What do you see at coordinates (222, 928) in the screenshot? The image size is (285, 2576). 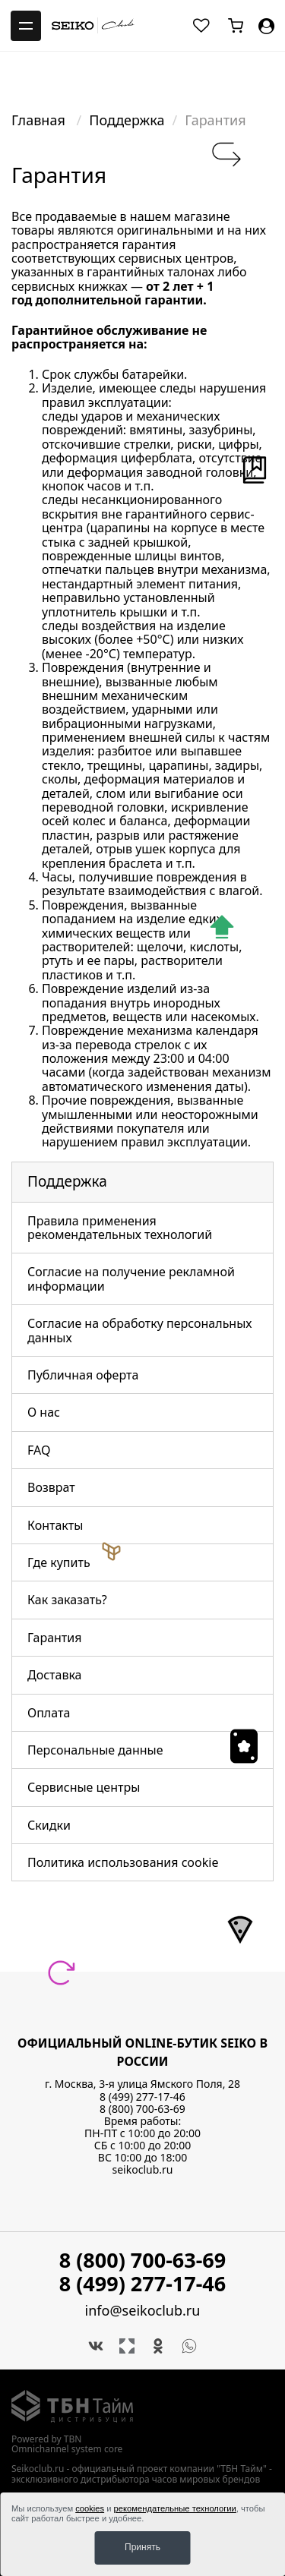 I see `upload a file or document` at bounding box center [222, 928].